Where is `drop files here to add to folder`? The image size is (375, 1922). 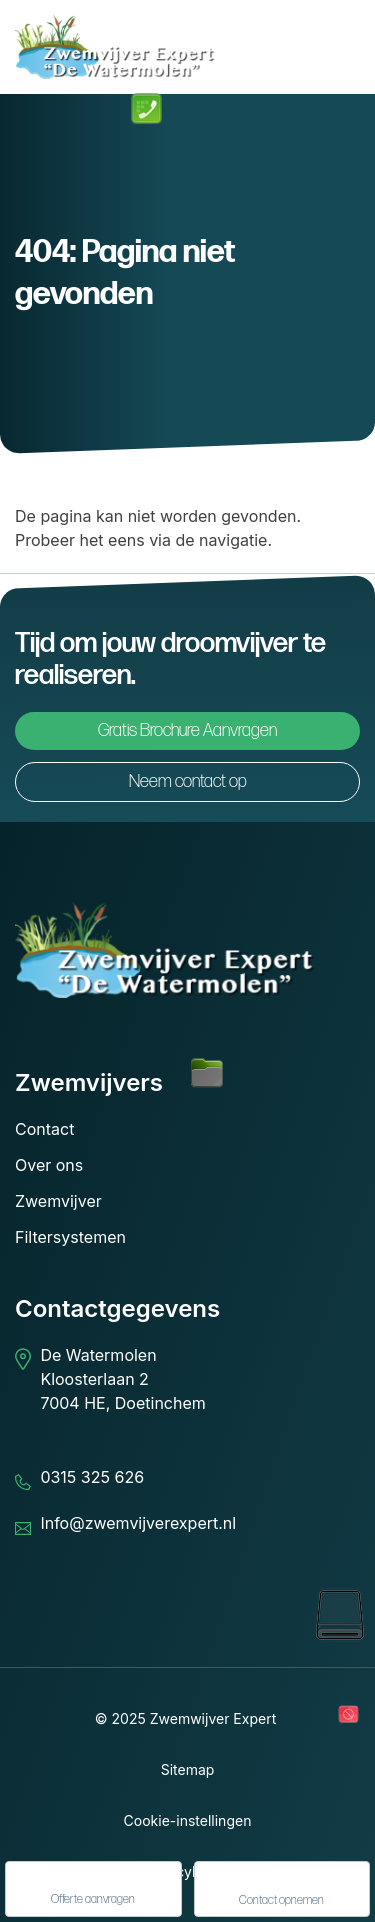
drop files here to add to folder is located at coordinates (207, 1072).